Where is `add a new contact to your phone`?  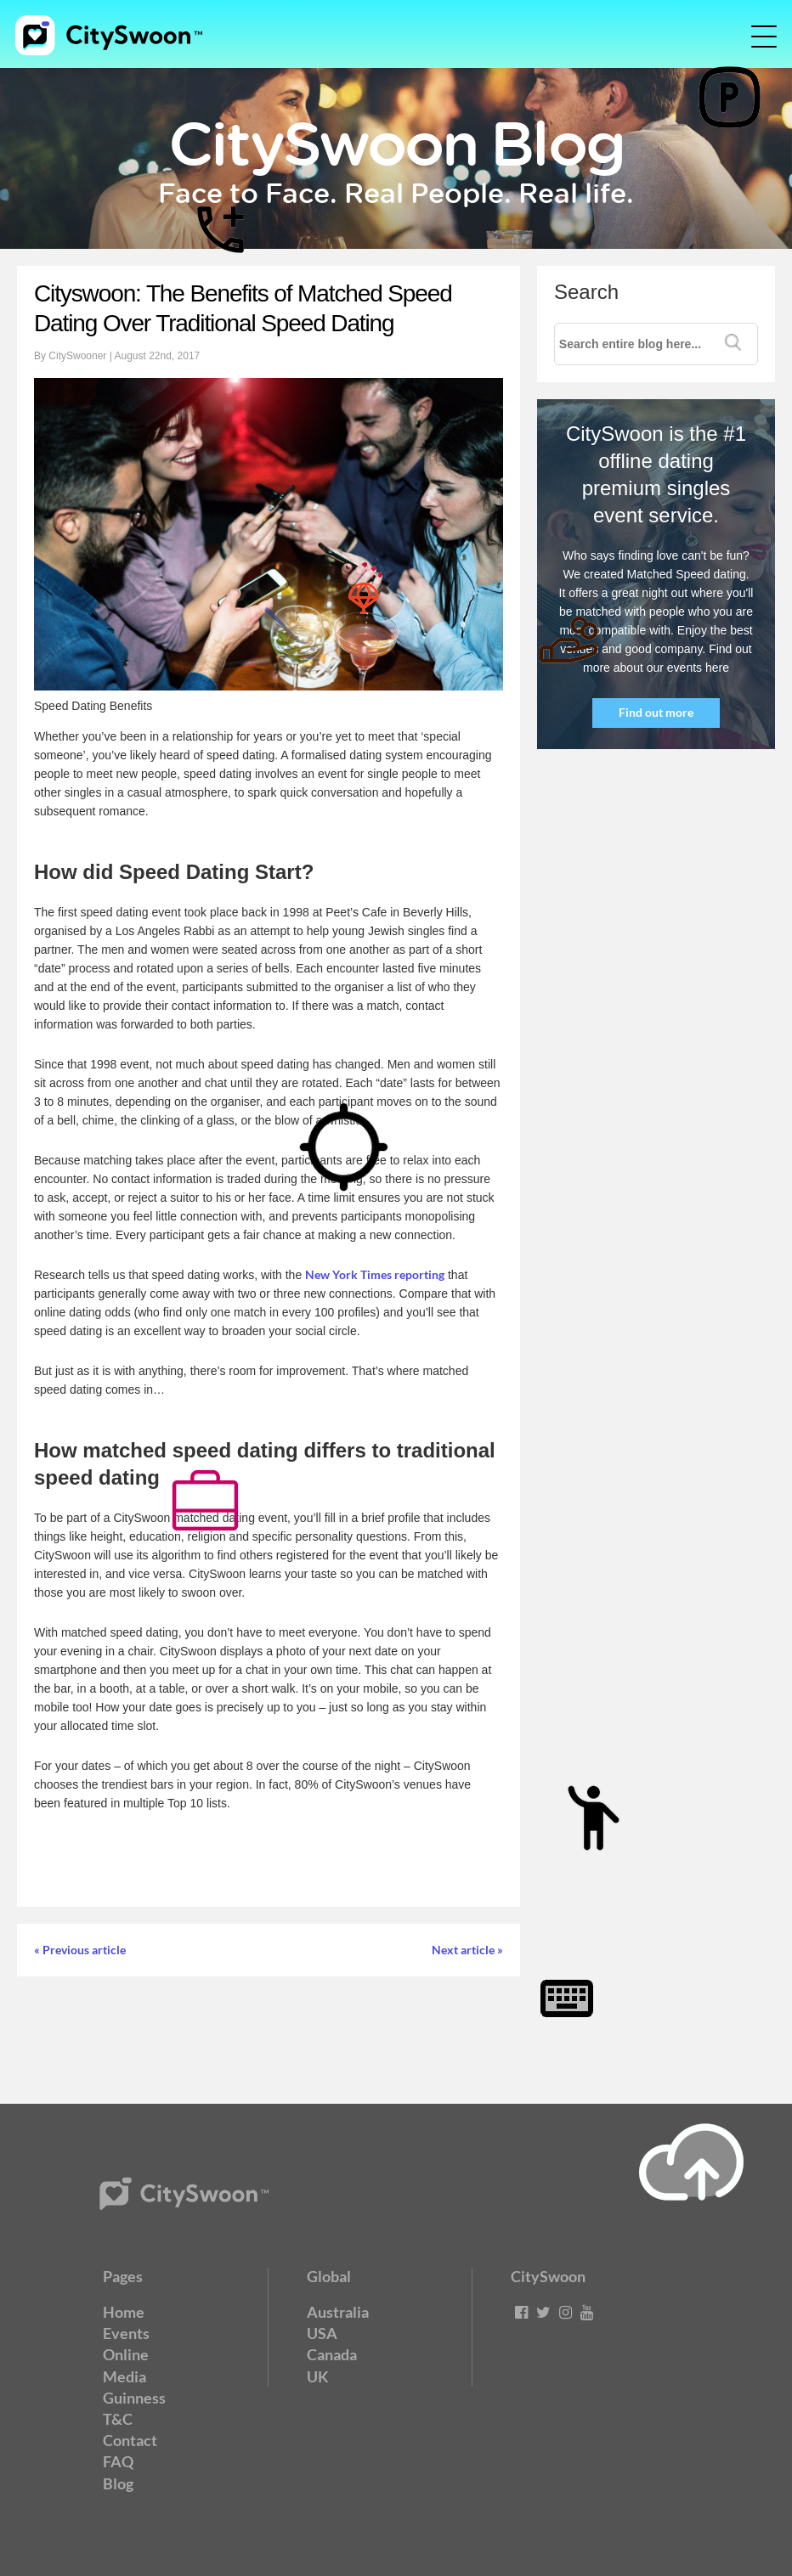
add a new contact to your phone is located at coordinates (220, 229).